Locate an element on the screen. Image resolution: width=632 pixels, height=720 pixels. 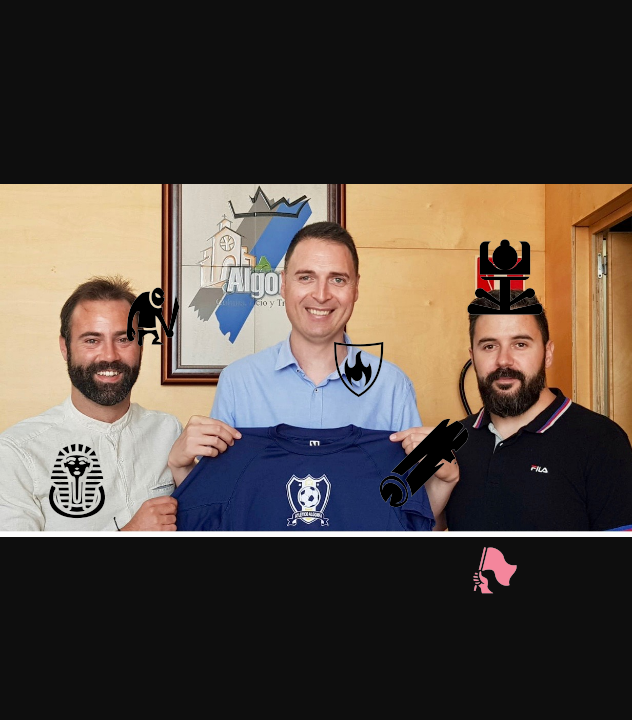
view activity log or history is located at coordinates (424, 463).